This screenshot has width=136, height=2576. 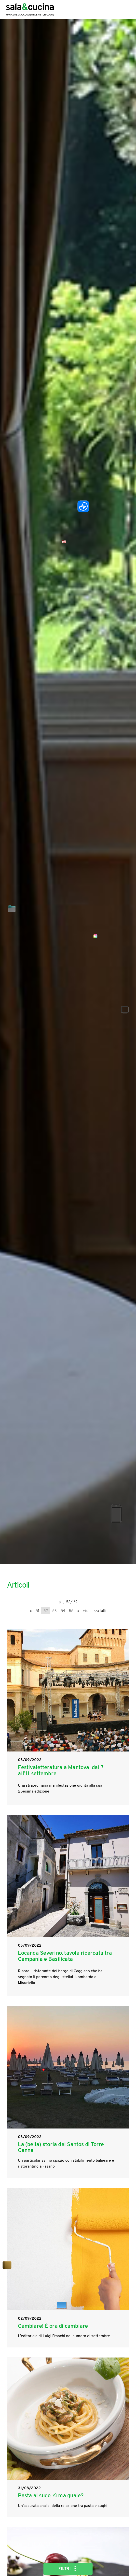 I want to click on represents this macbook air in system settings, so click(x=62, y=2304).